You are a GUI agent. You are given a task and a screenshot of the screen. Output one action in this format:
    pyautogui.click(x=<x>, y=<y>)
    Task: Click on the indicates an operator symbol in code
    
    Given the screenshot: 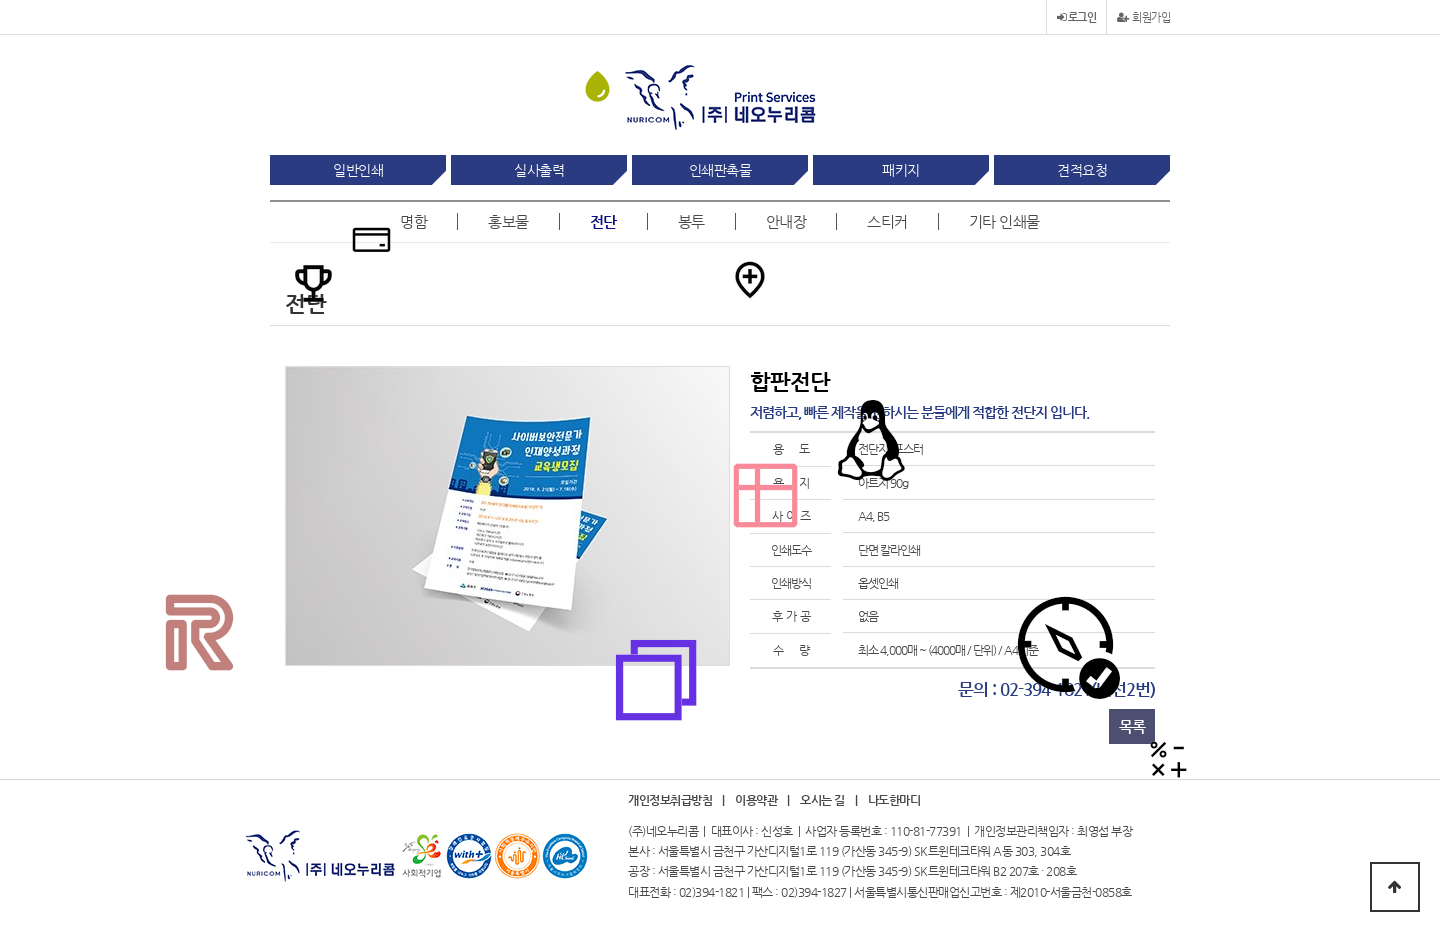 What is the action you would take?
    pyautogui.click(x=1168, y=759)
    